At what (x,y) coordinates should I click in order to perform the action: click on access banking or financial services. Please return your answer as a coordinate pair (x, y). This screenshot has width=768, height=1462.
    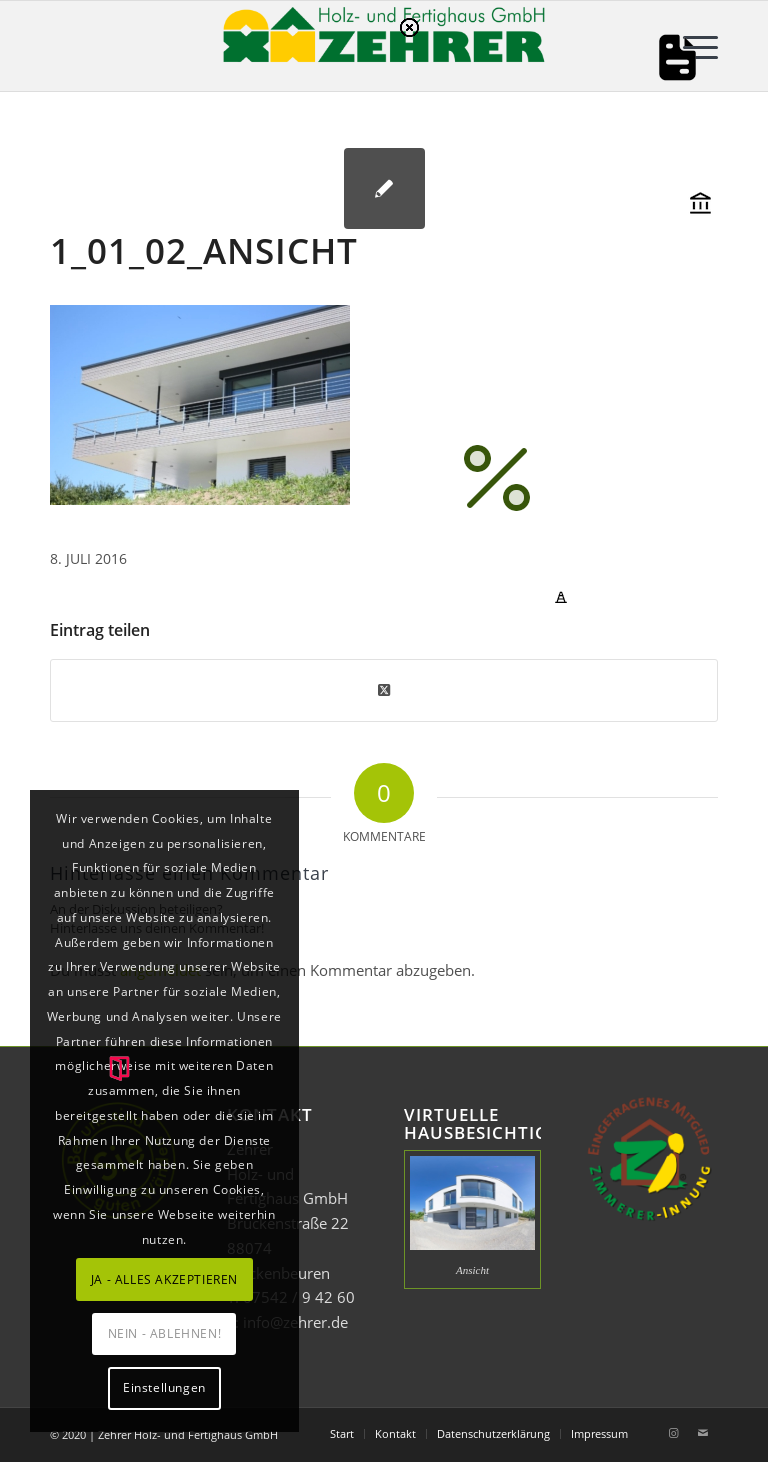
    Looking at the image, I should click on (701, 204).